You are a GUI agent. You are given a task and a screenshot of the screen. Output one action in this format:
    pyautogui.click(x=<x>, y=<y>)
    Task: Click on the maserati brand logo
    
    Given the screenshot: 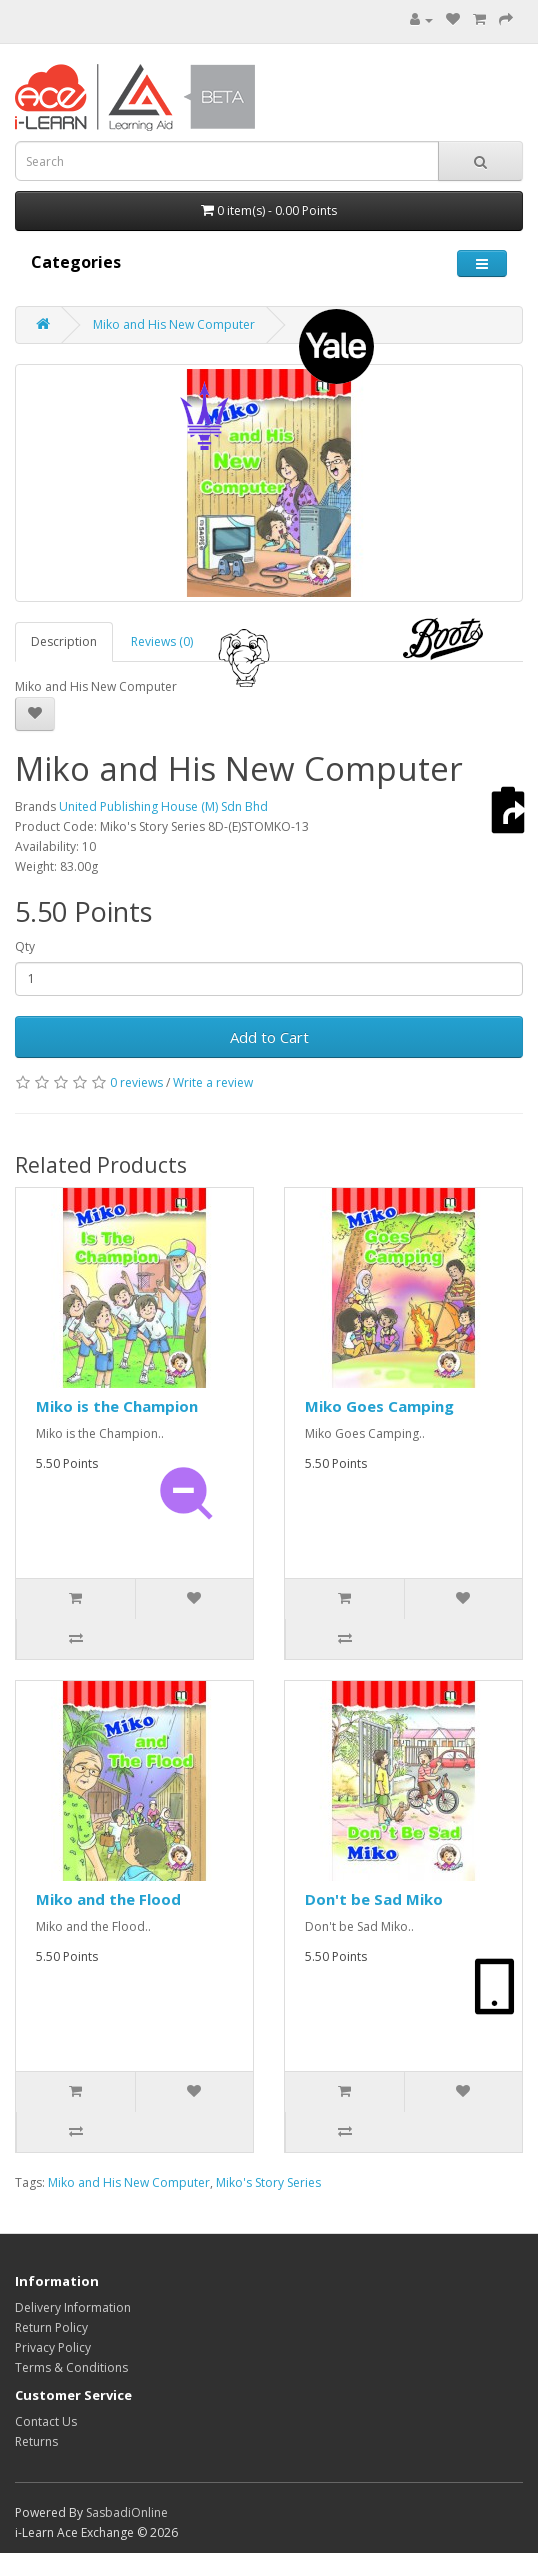 What is the action you would take?
    pyautogui.click(x=204, y=415)
    